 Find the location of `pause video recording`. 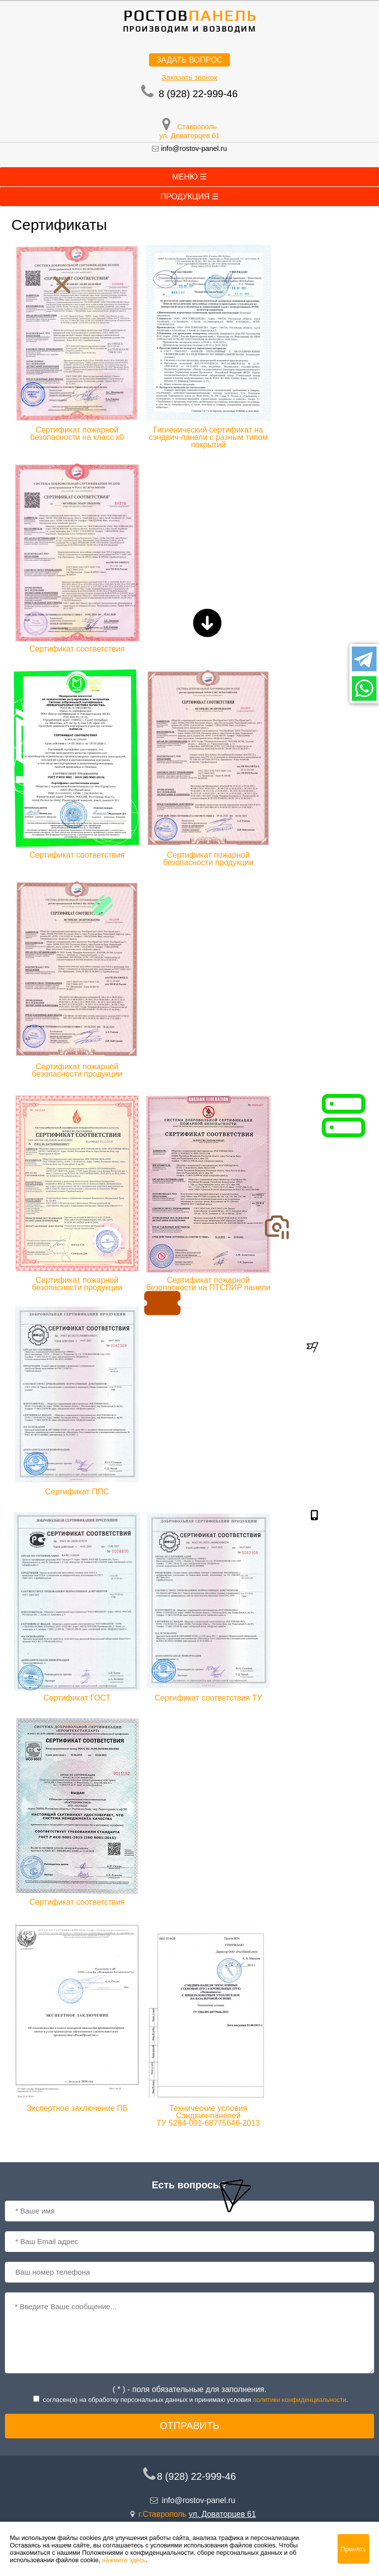

pause video recording is located at coordinates (277, 1226).